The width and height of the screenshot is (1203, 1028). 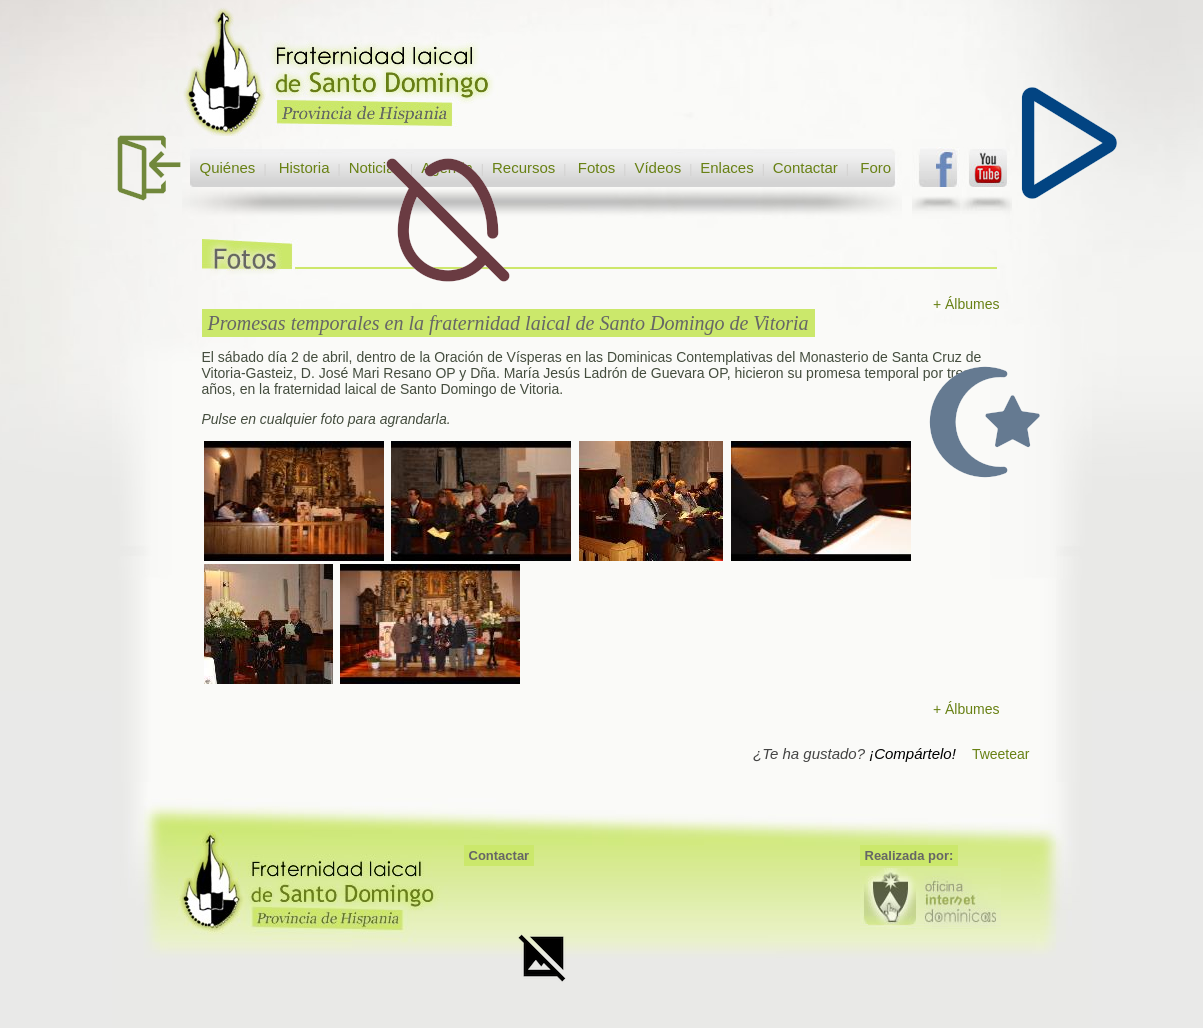 I want to click on indicates islamic religious content or settings, so click(x=985, y=422).